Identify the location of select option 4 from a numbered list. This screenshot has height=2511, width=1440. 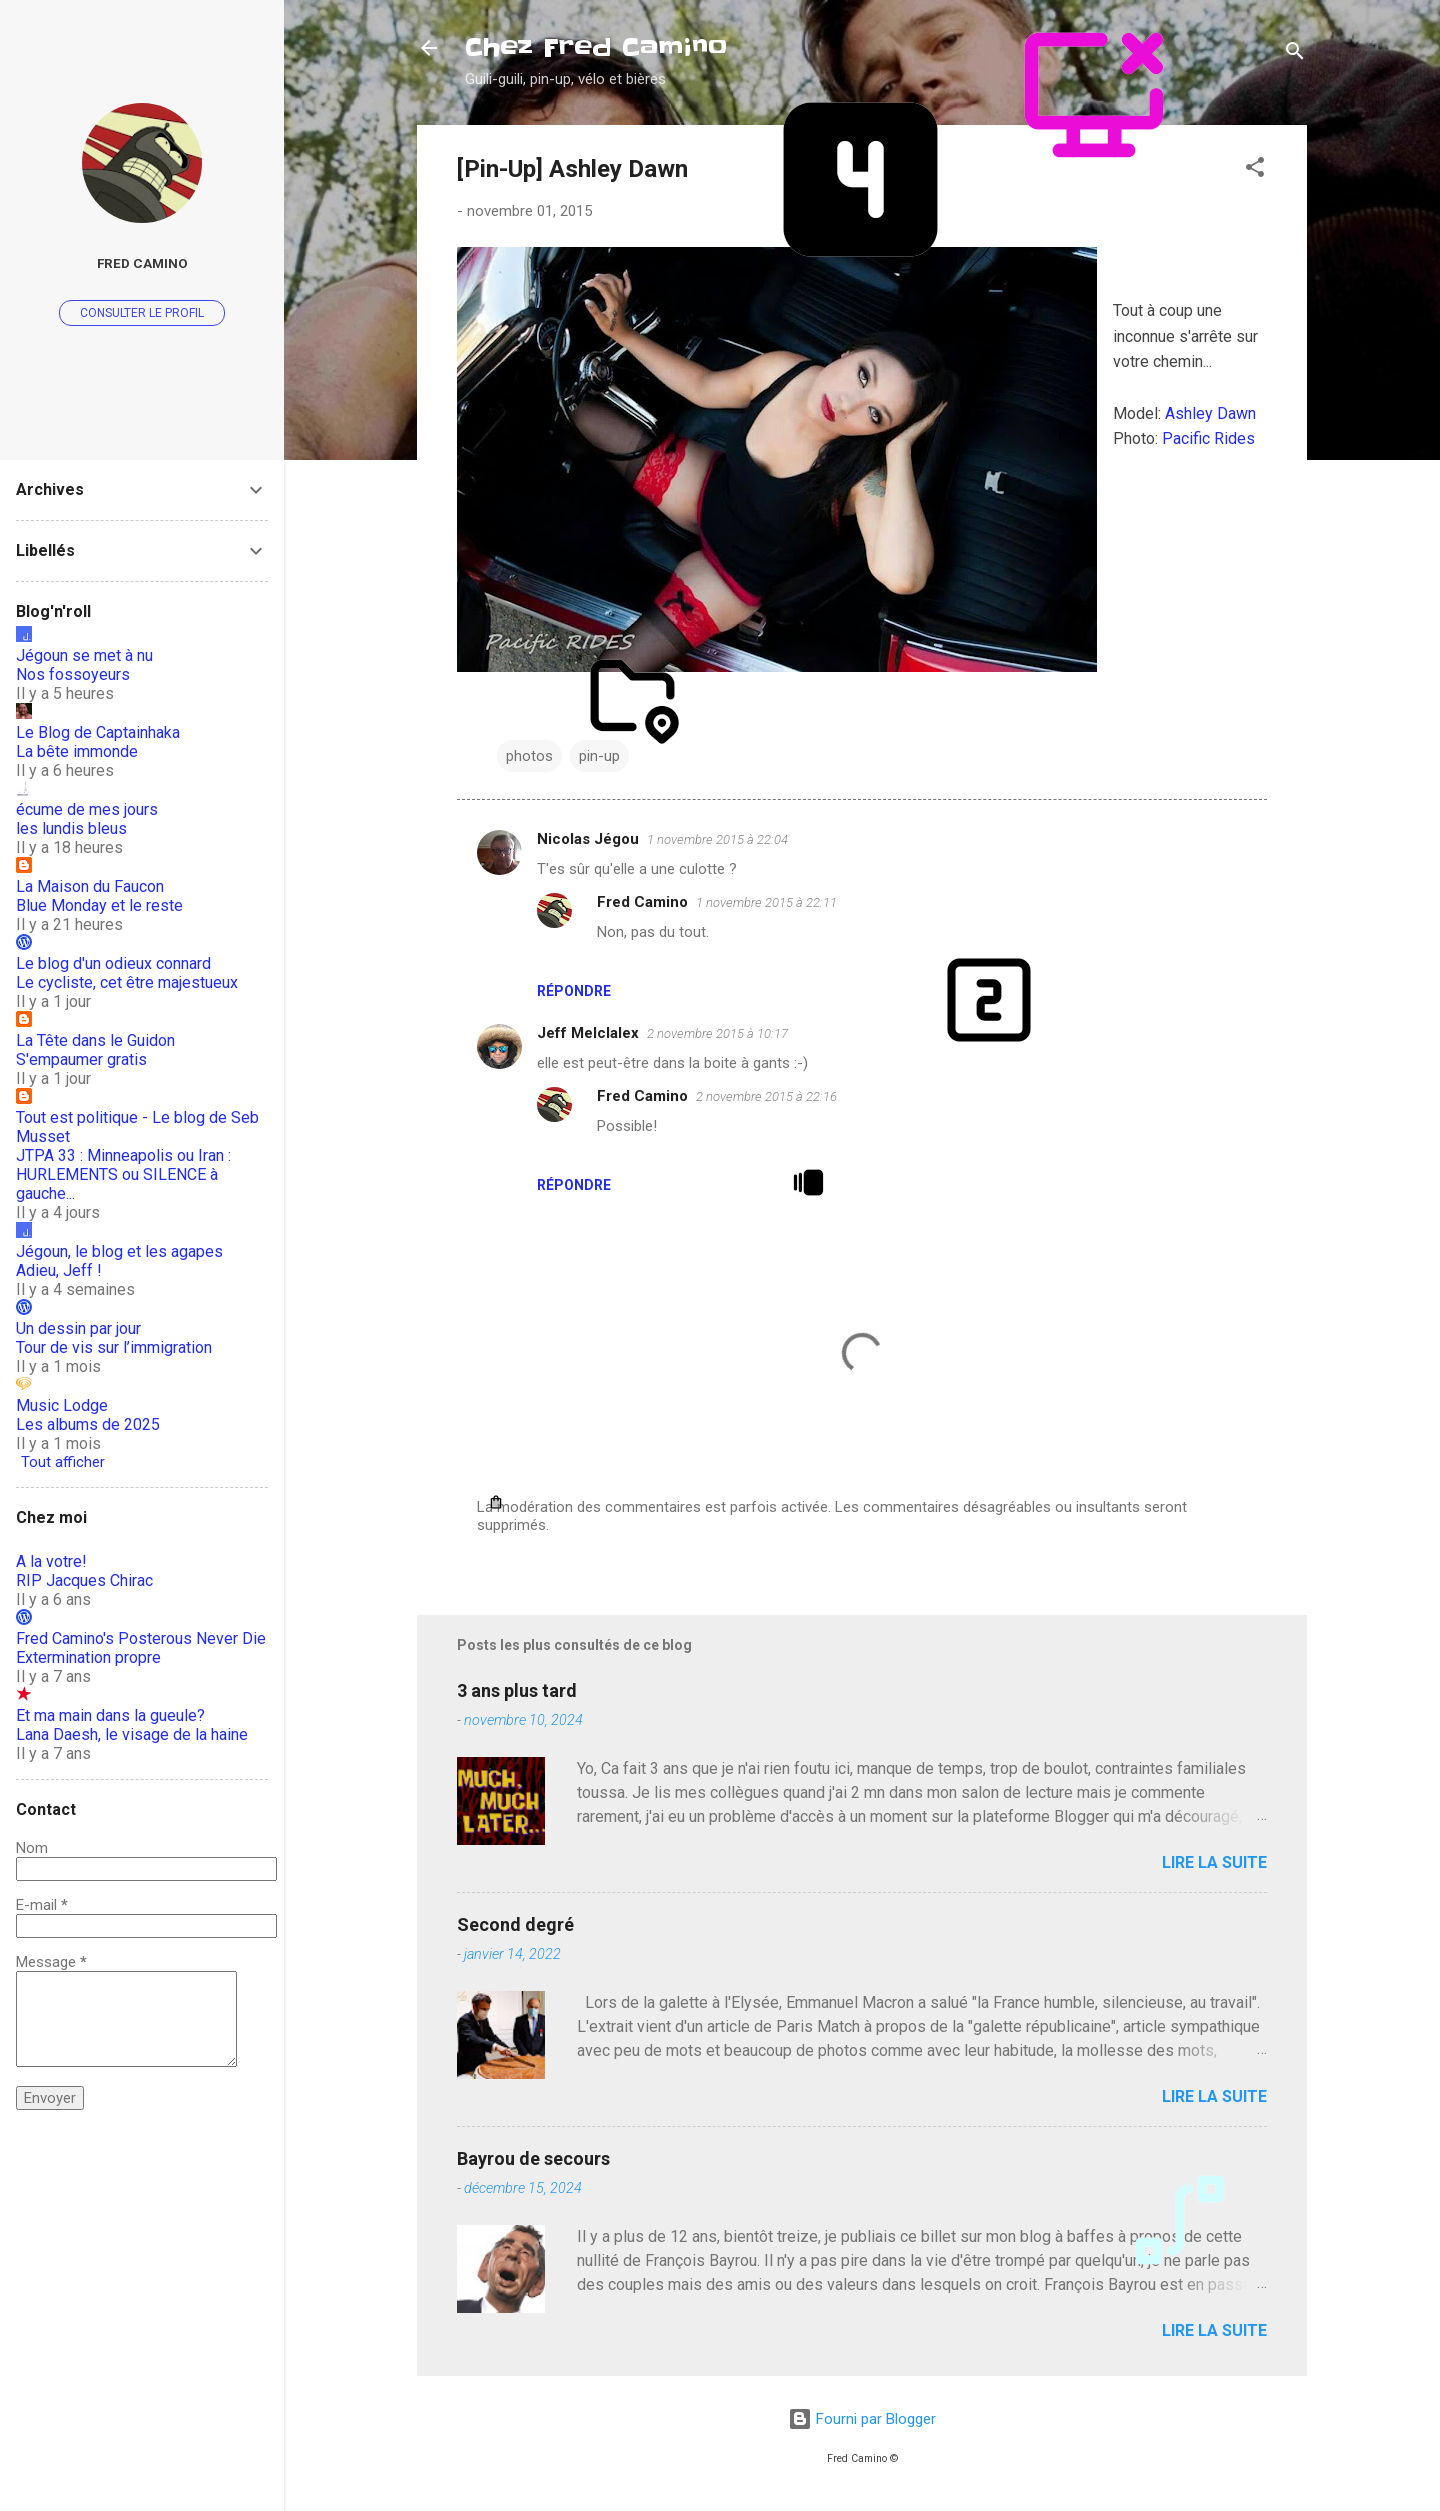
(860, 179).